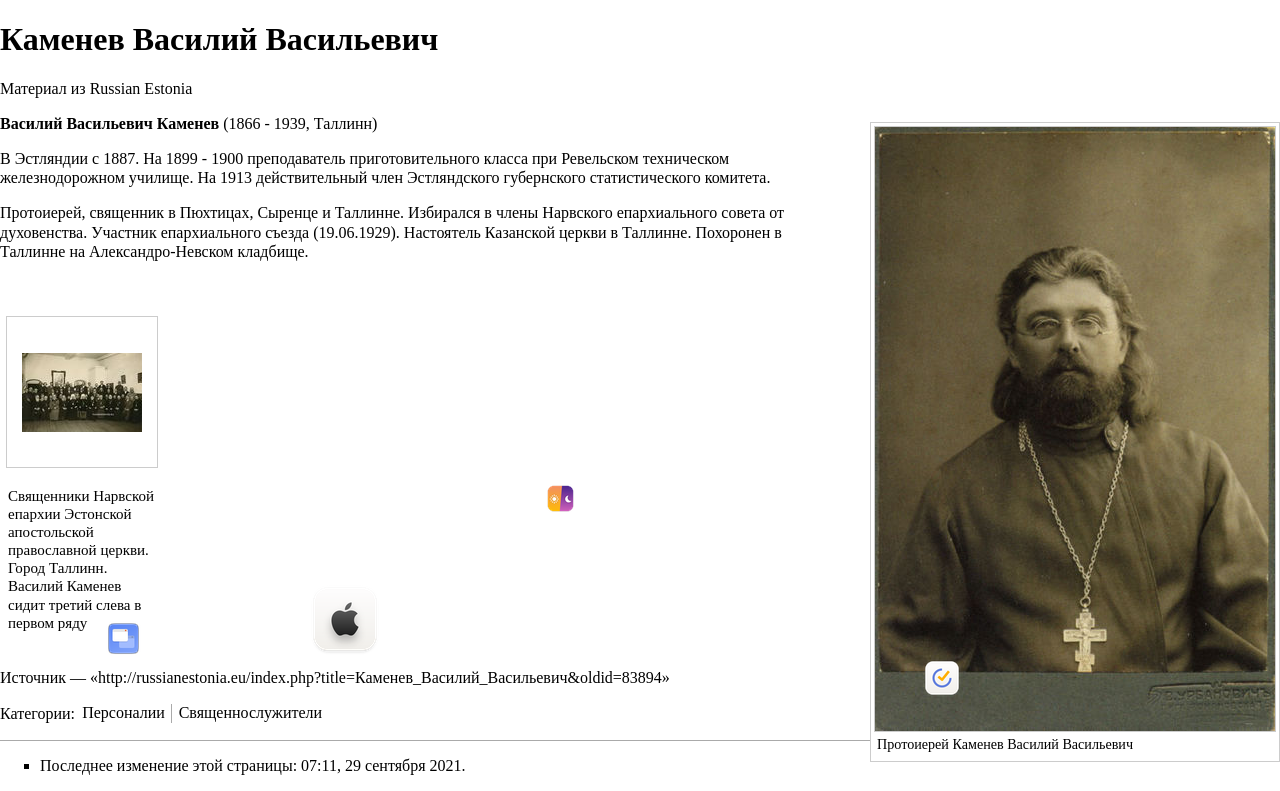 Image resolution: width=1280 pixels, height=791 pixels. I want to click on open system preferences or settings, so click(345, 619).